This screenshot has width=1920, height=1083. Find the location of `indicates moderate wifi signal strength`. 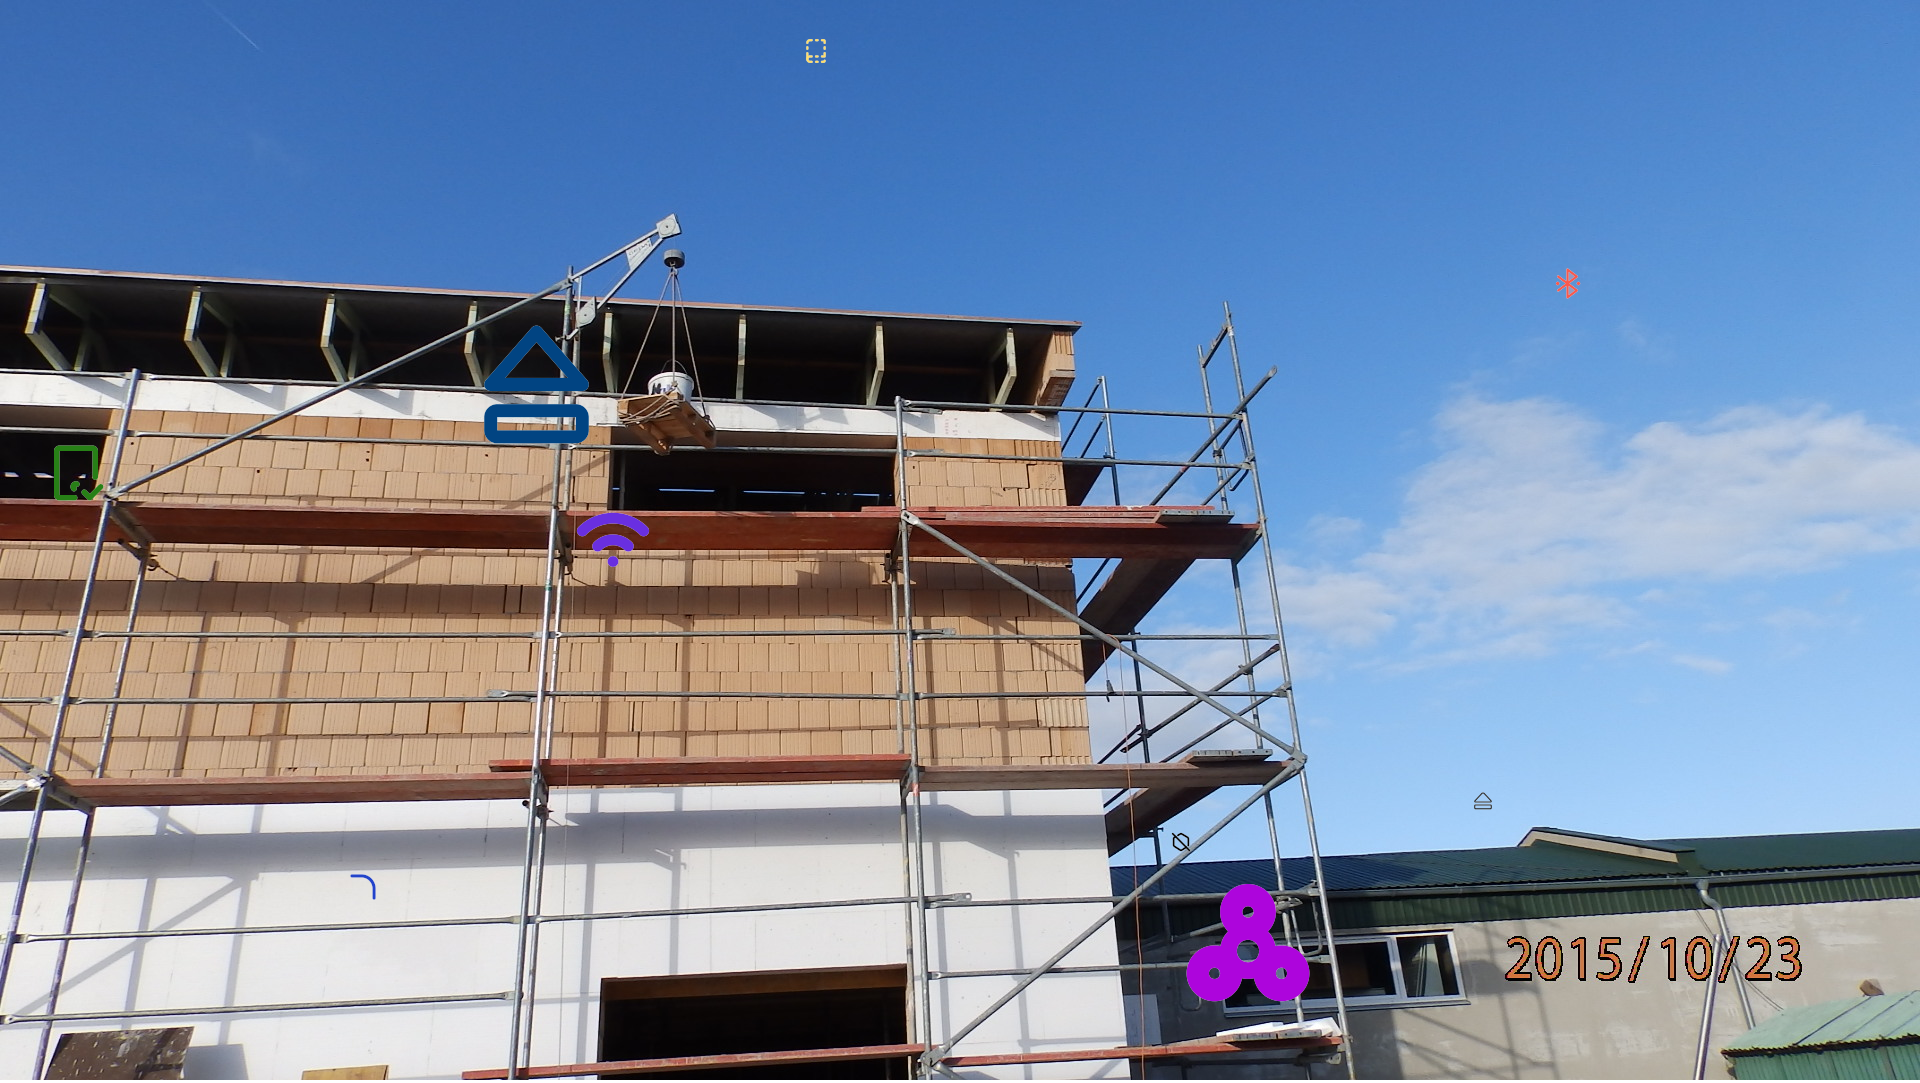

indicates moderate wifi signal strength is located at coordinates (613, 529).